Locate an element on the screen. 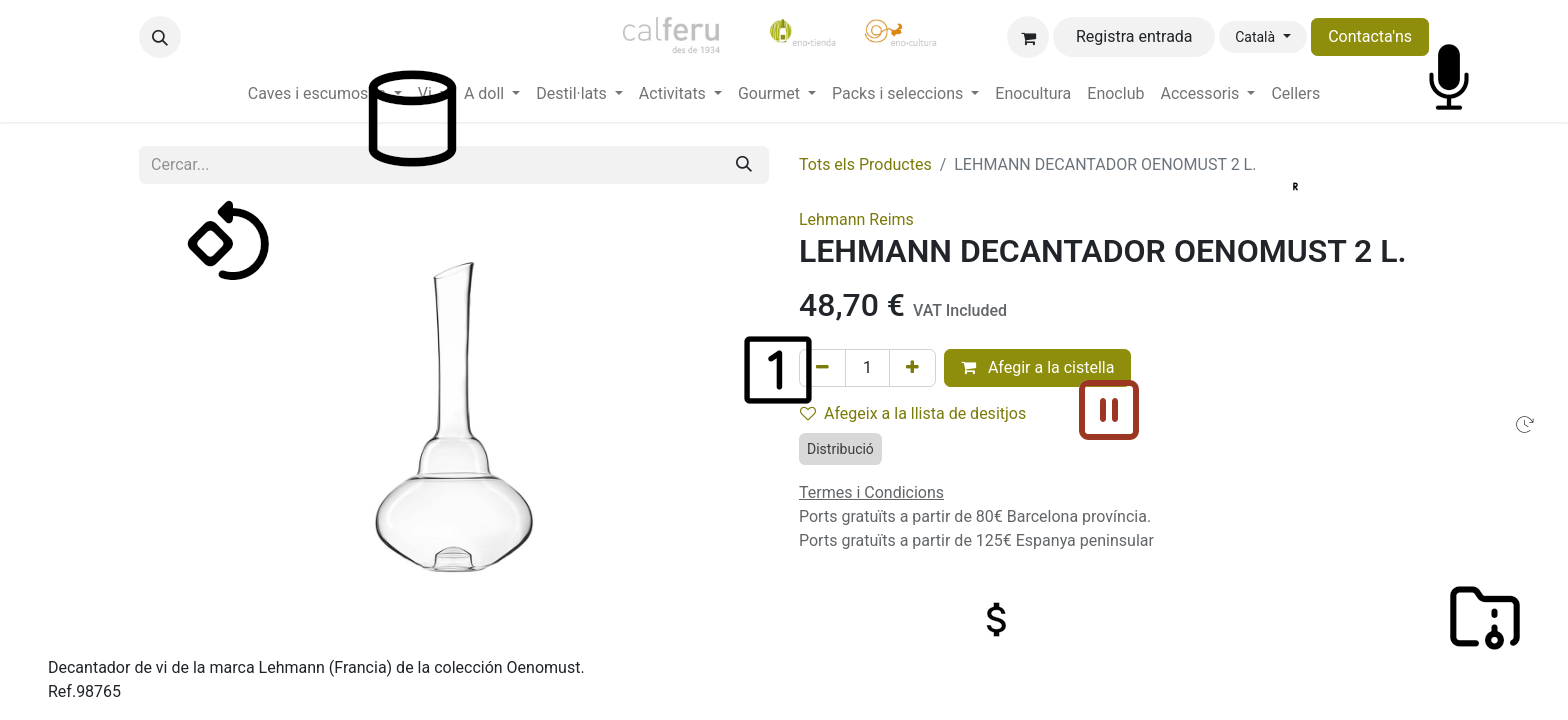 This screenshot has height=720, width=1568. represents a database or data storage is located at coordinates (412, 118).